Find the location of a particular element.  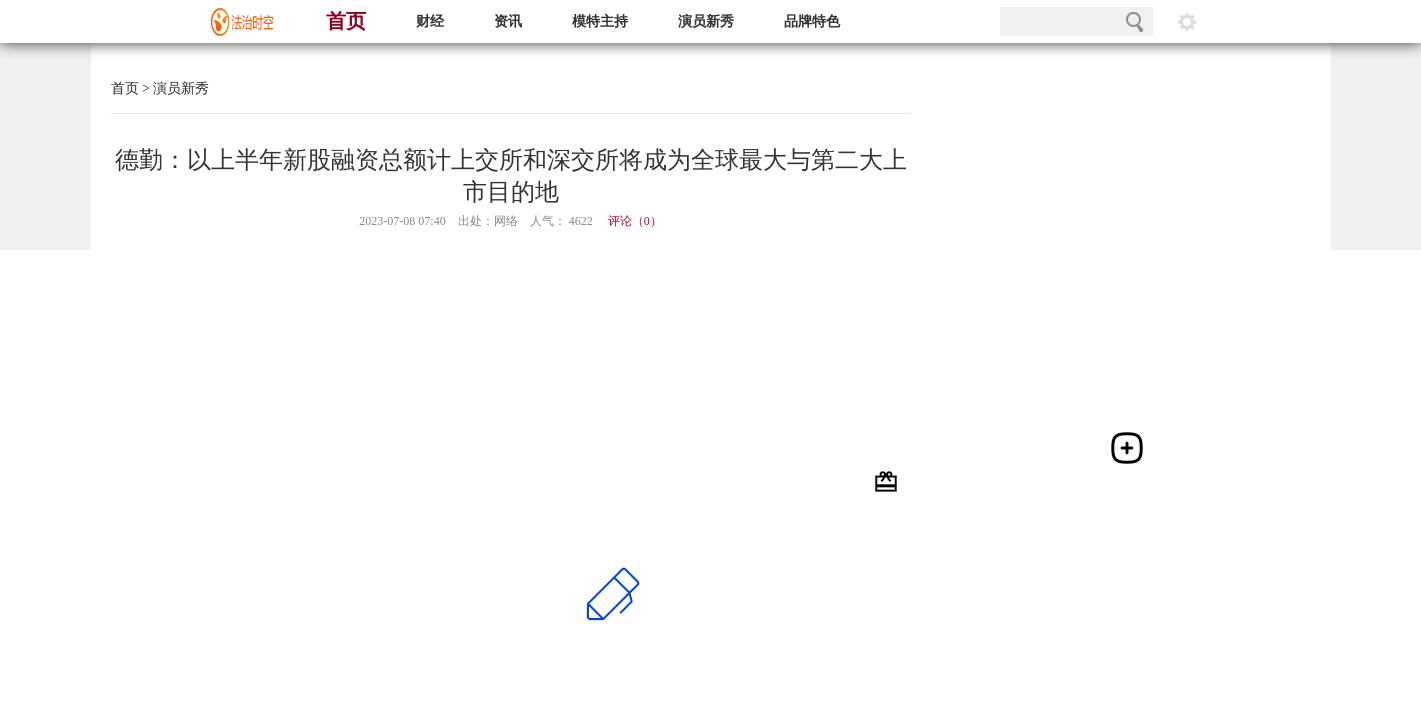

view or redeem a gift card is located at coordinates (886, 482).